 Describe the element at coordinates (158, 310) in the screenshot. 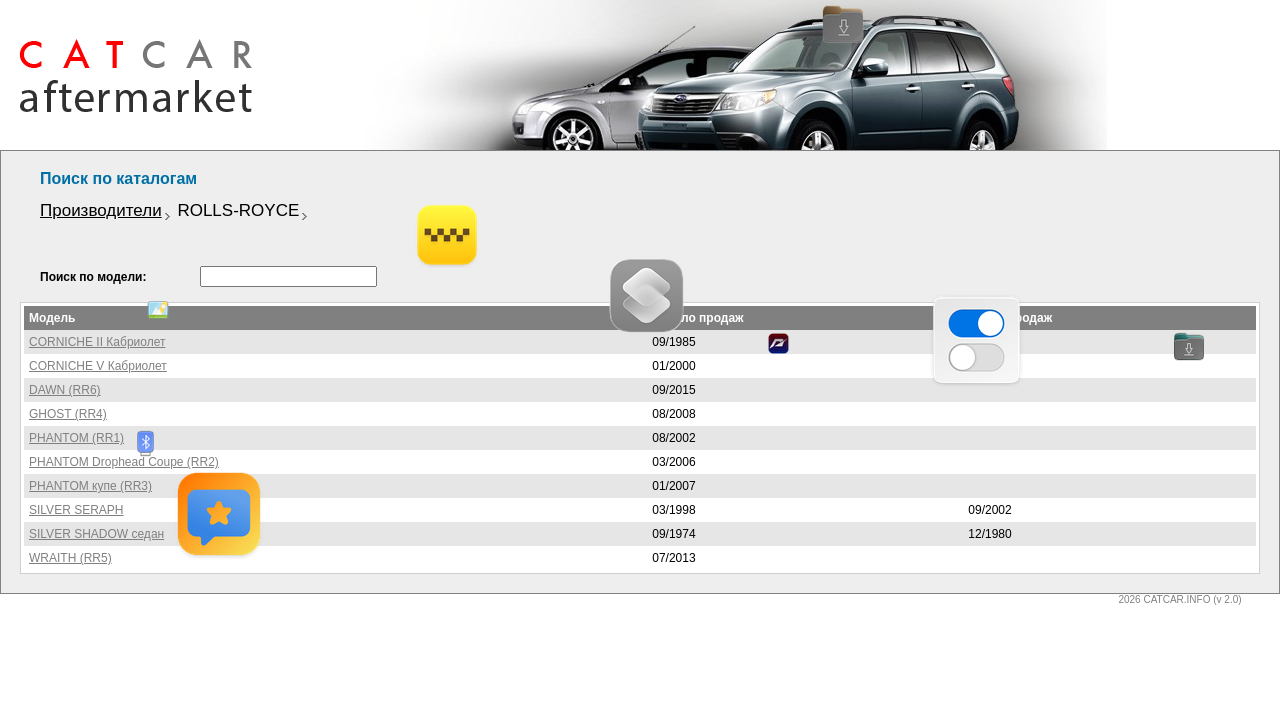

I see `open gnome photos app` at that location.